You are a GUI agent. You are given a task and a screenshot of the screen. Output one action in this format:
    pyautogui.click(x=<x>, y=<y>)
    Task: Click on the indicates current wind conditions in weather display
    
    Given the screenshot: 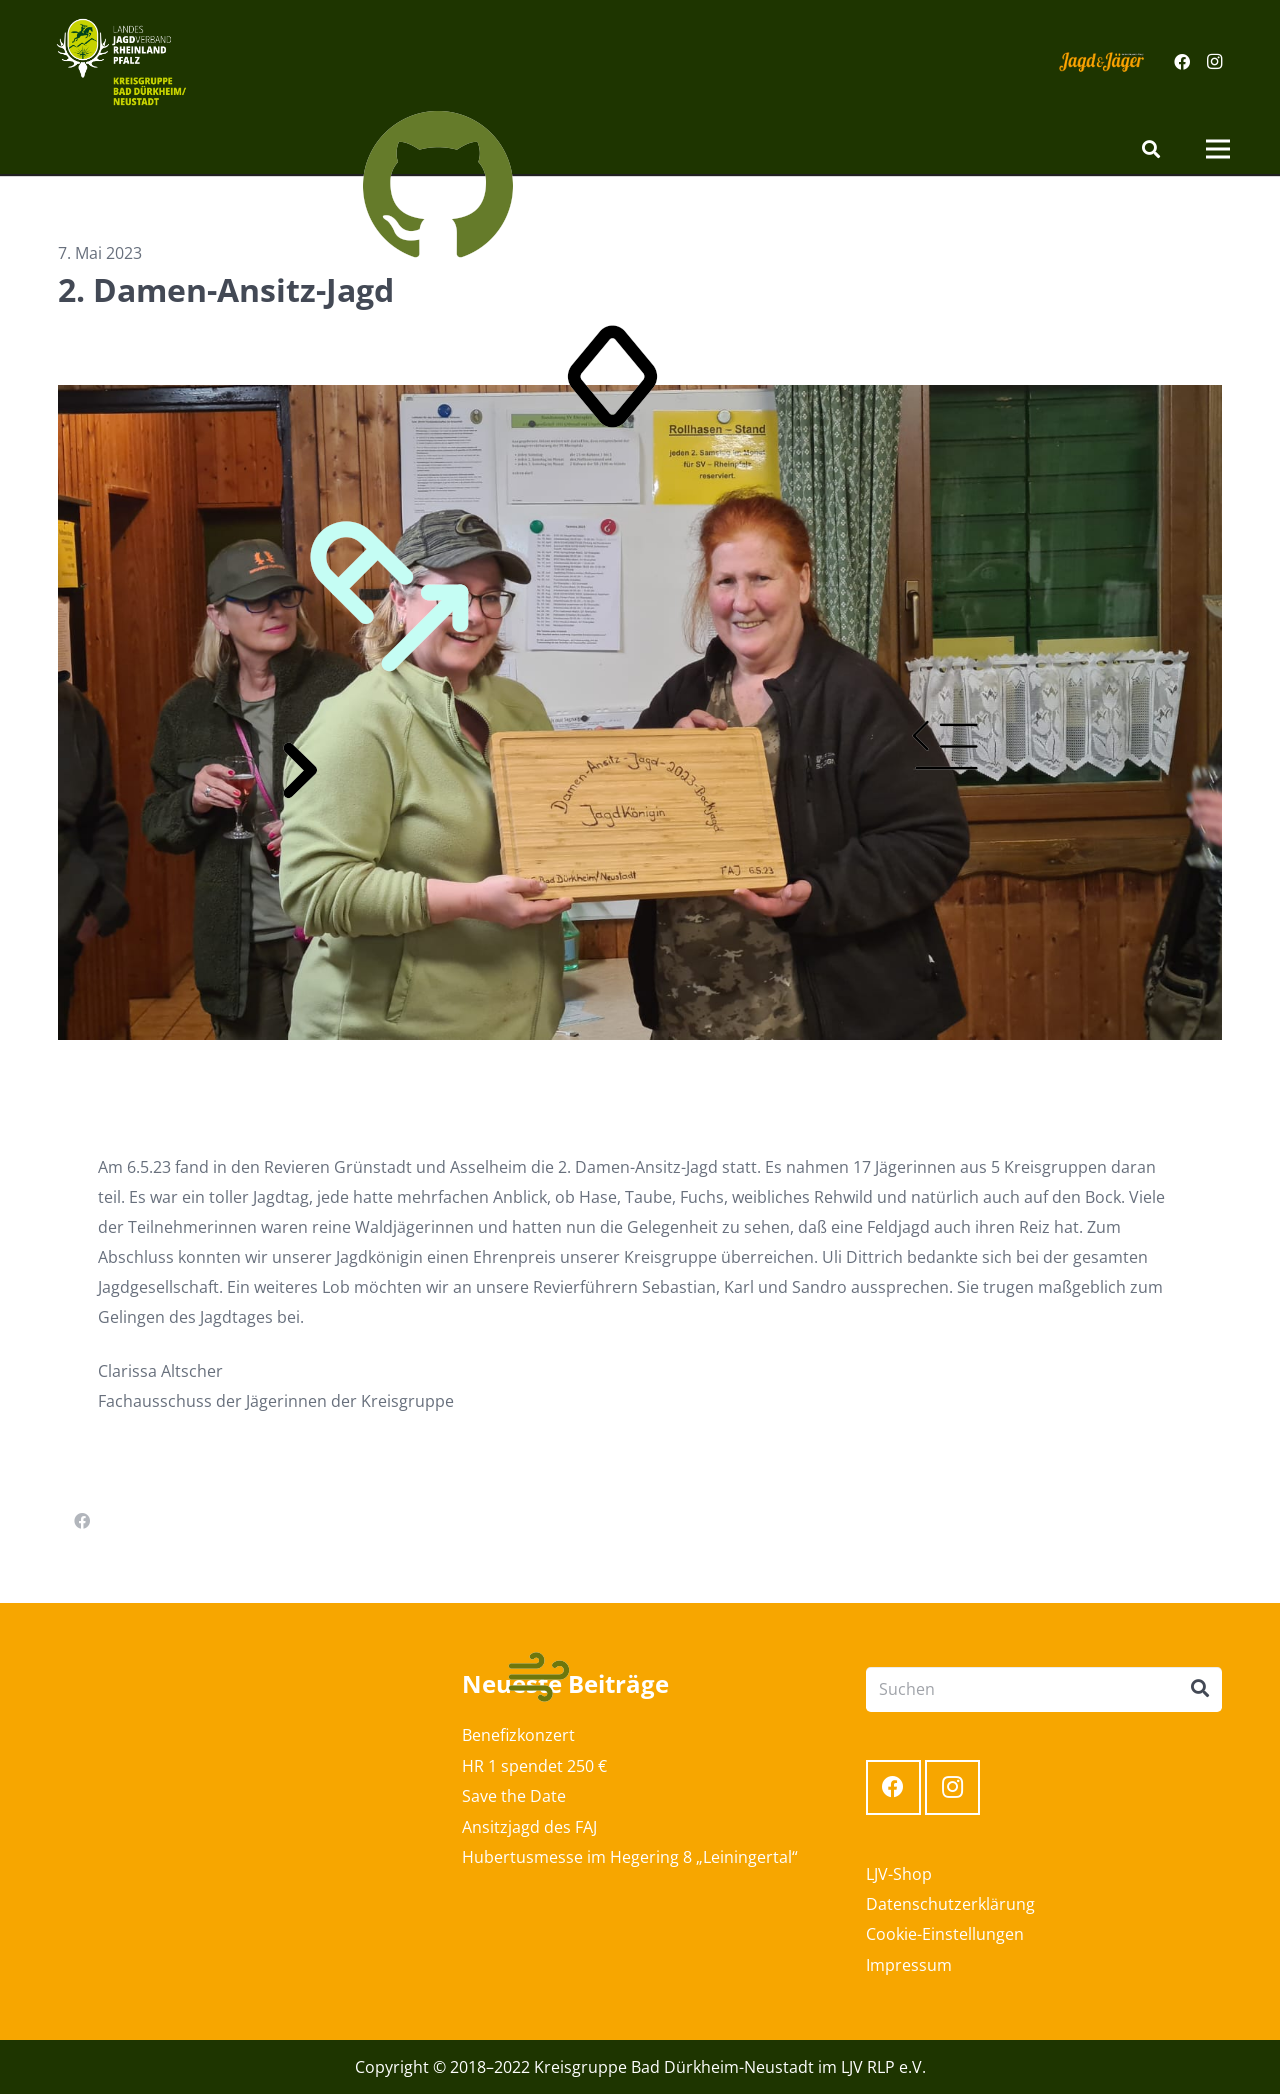 What is the action you would take?
    pyautogui.click(x=539, y=1677)
    